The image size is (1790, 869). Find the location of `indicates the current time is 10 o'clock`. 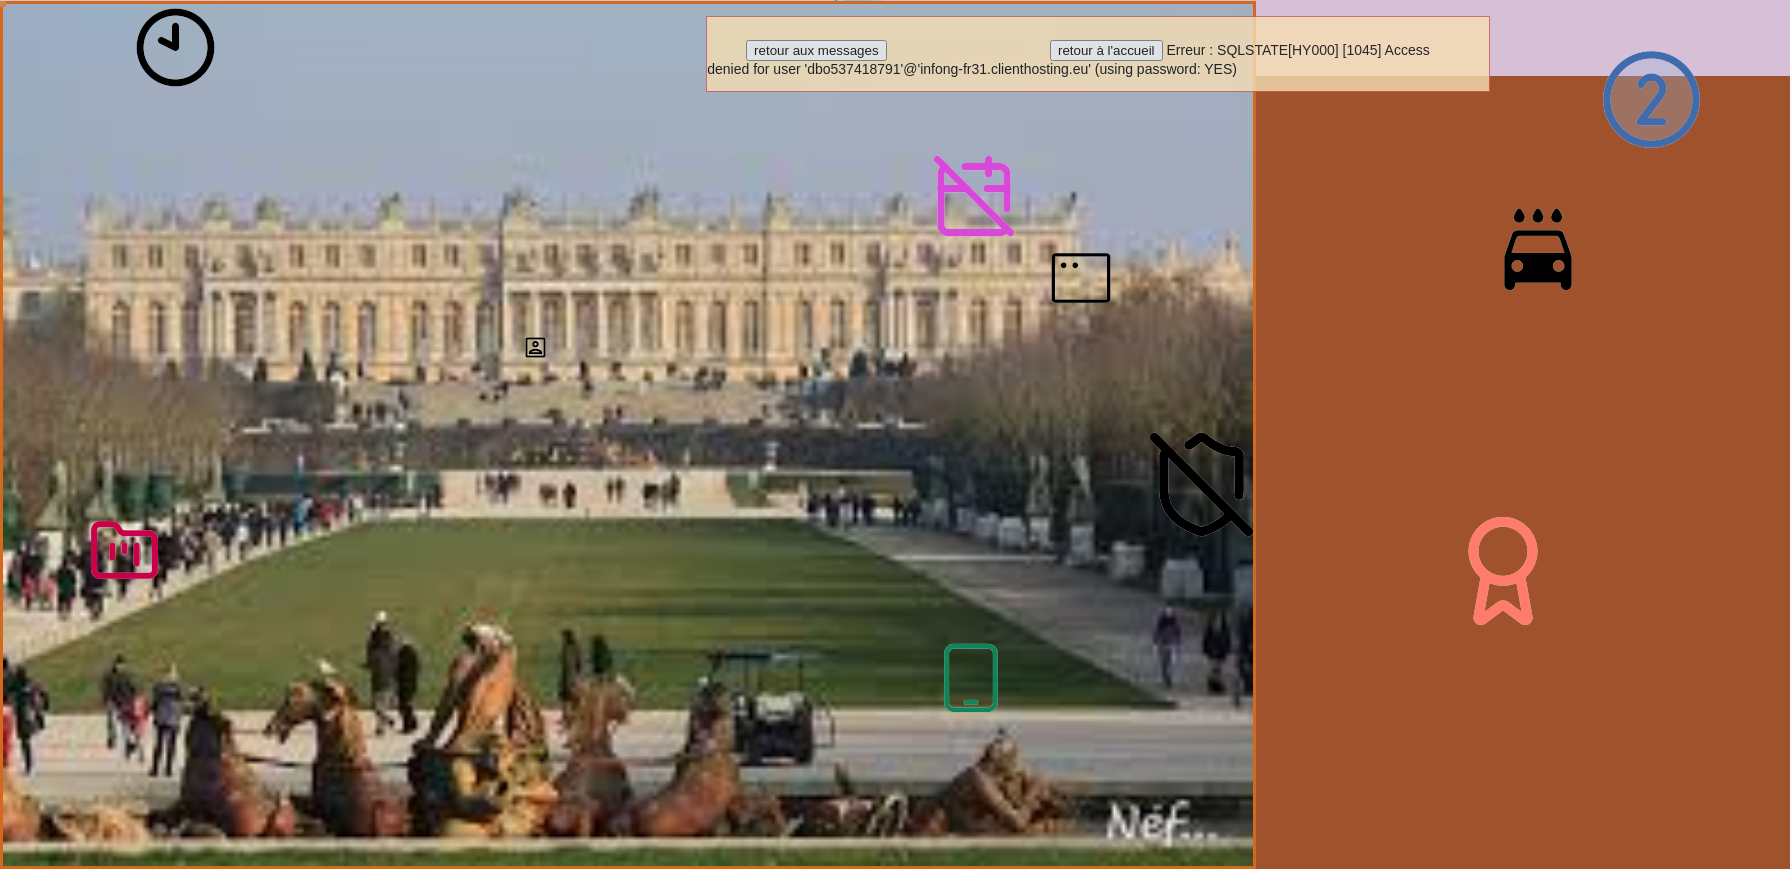

indicates the current time is 10 o'clock is located at coordinates (175, 47).